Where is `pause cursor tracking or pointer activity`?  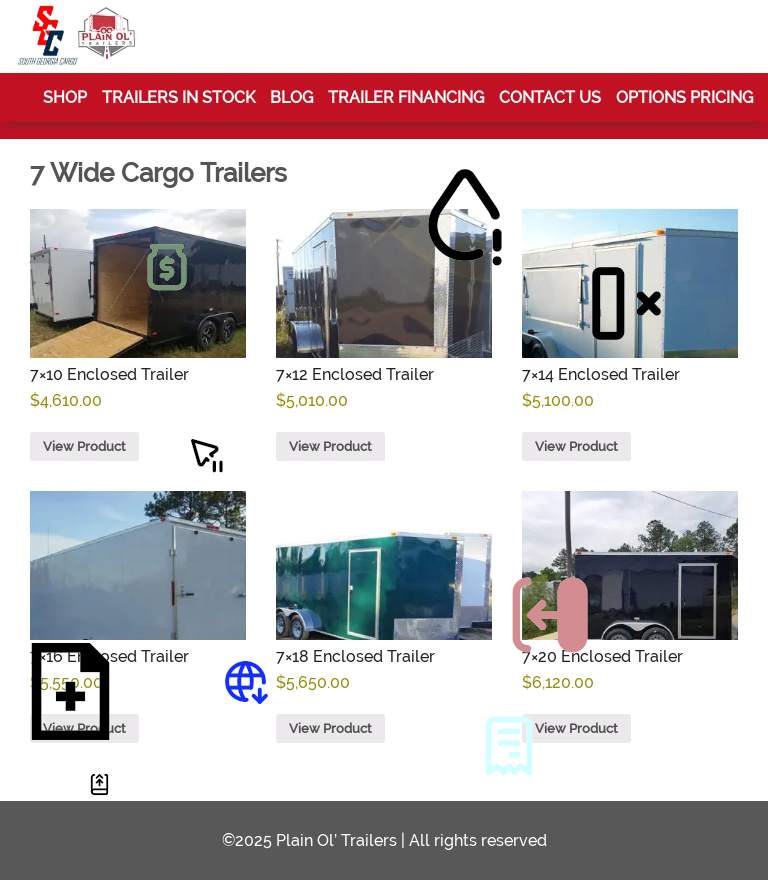 pause cursor tracking or pointer activity is located at coordinates (206, 454).